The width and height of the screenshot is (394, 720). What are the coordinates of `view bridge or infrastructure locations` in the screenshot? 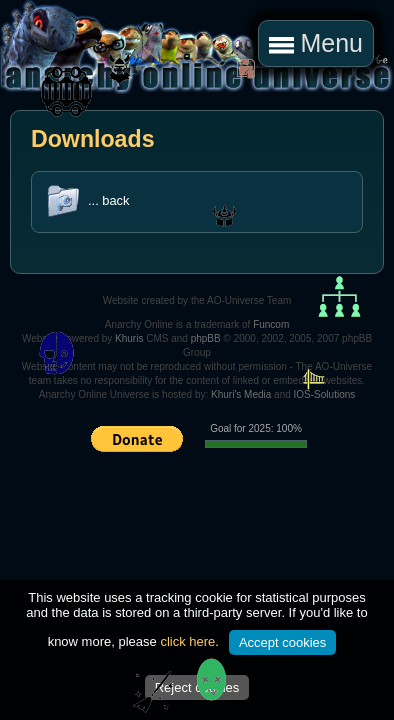 It's located at (314, 379).